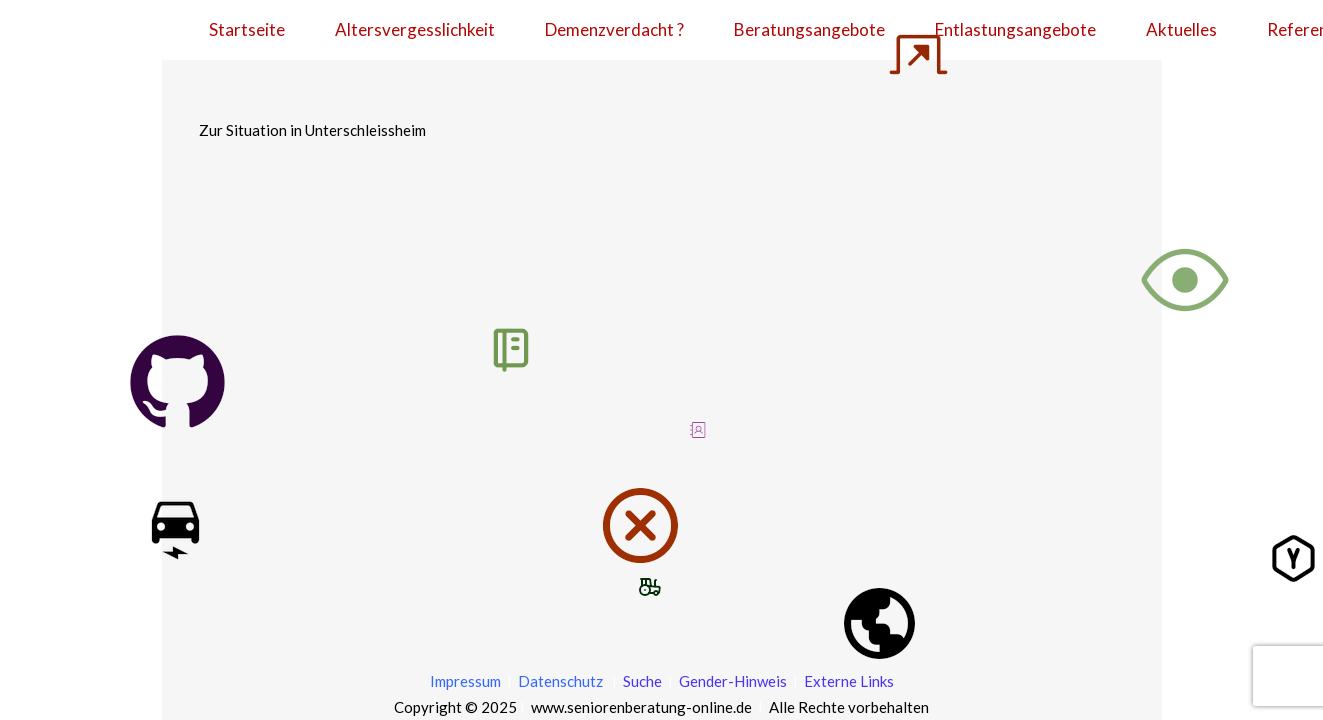  Describe the element at coordinates (177, 382) in the screenshot. I see `view project on github` at that location.